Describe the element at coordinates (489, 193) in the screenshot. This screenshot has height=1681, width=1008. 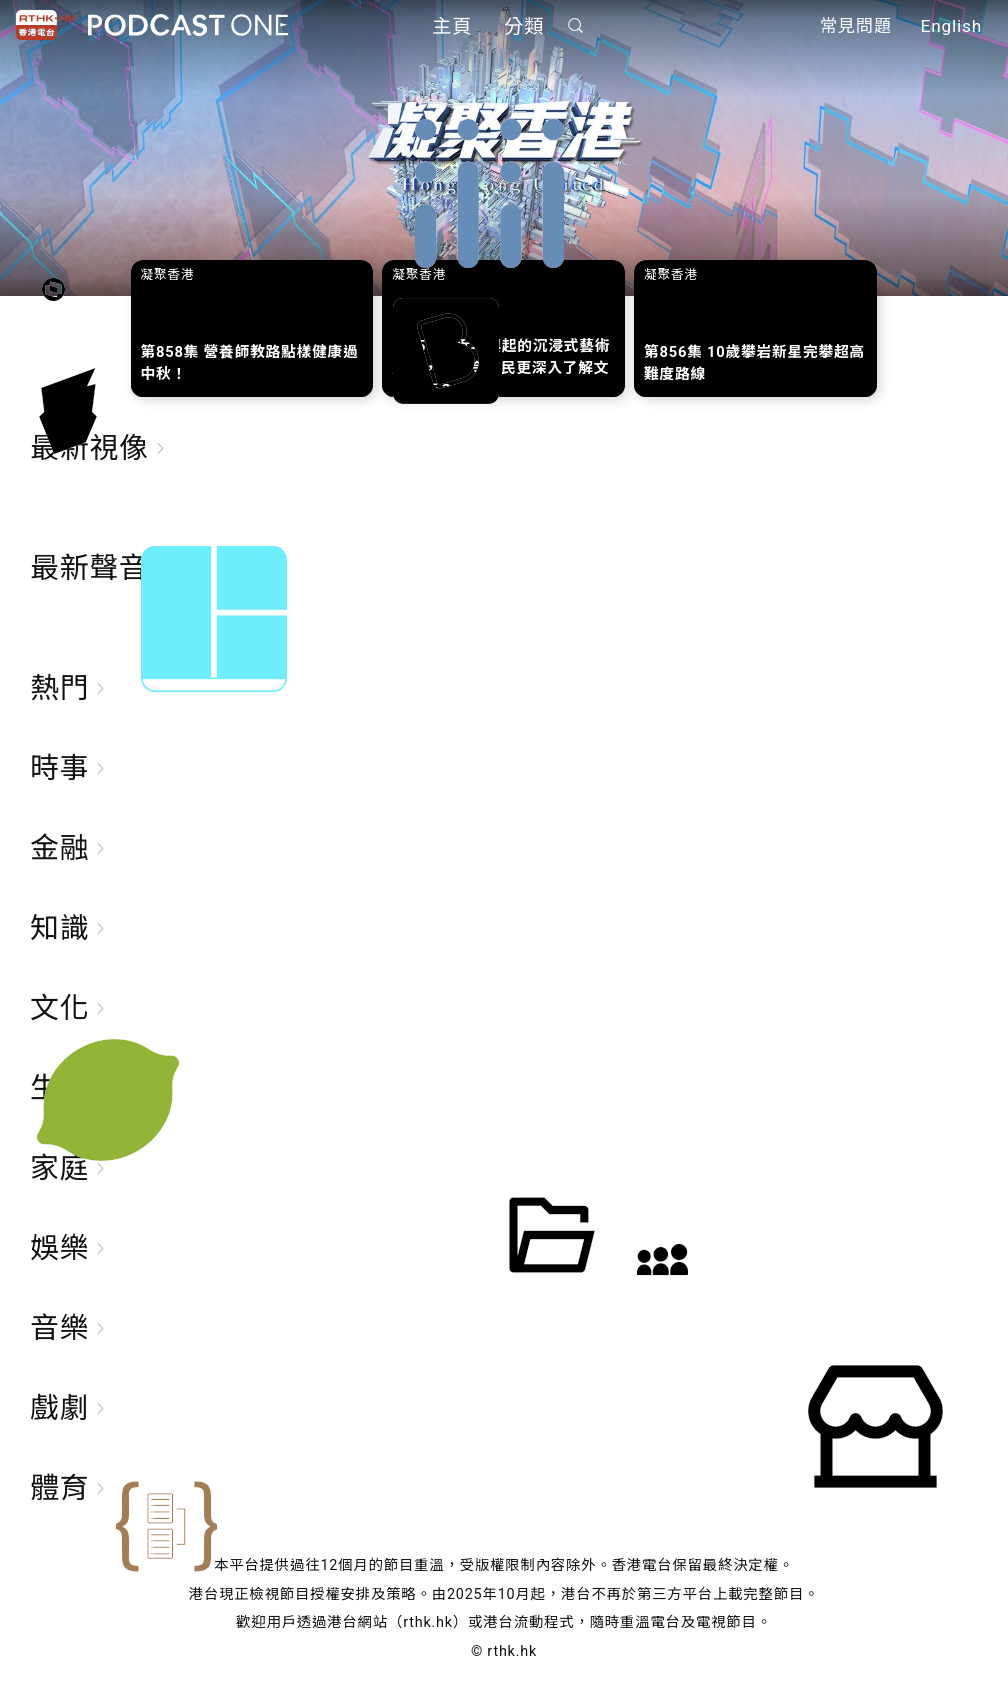
I see `plotly data visualization platform logo` at that location.